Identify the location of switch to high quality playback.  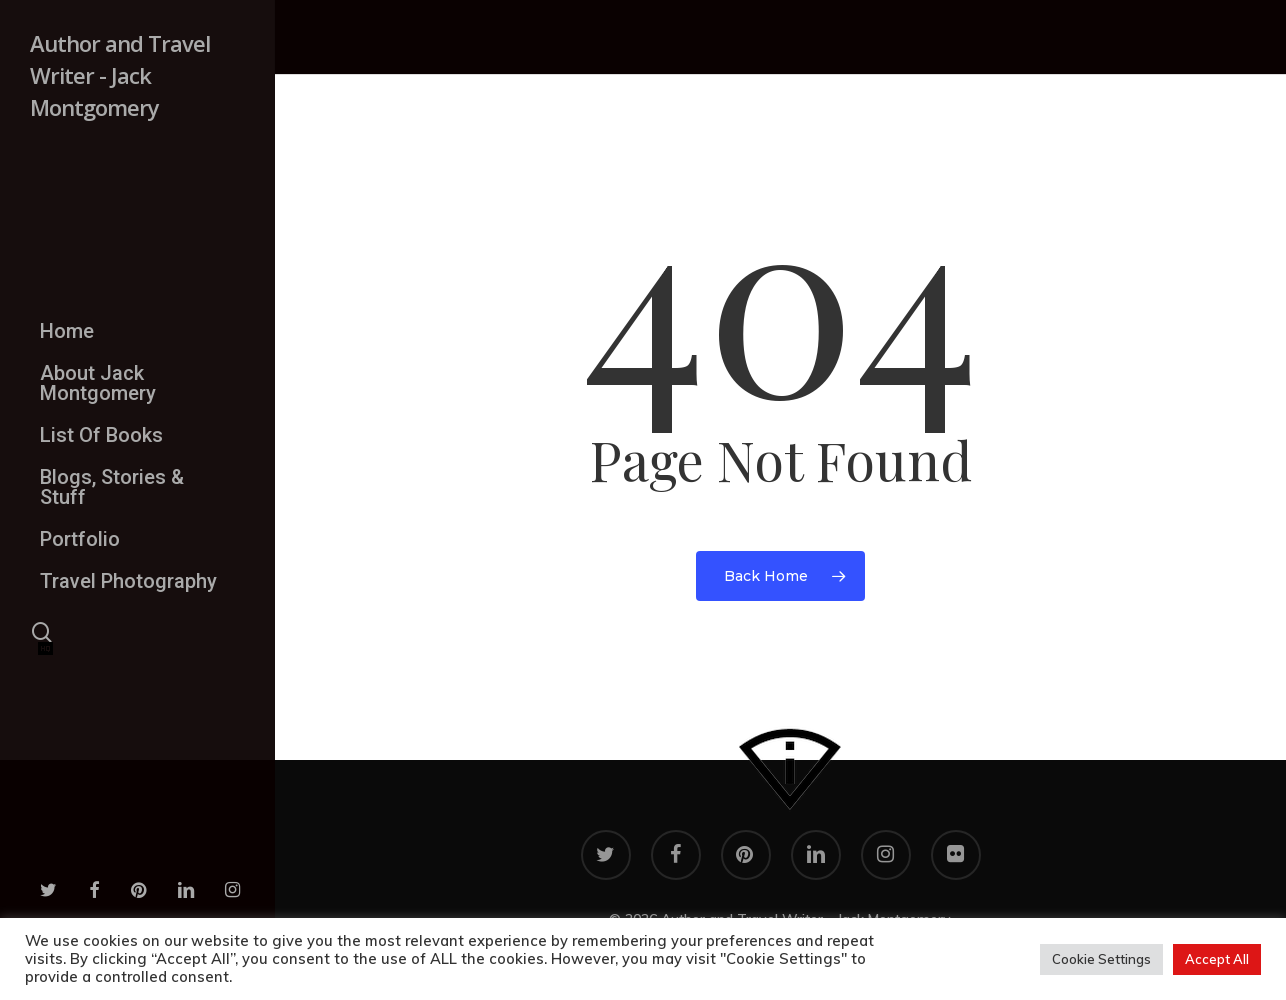
(45, 648).